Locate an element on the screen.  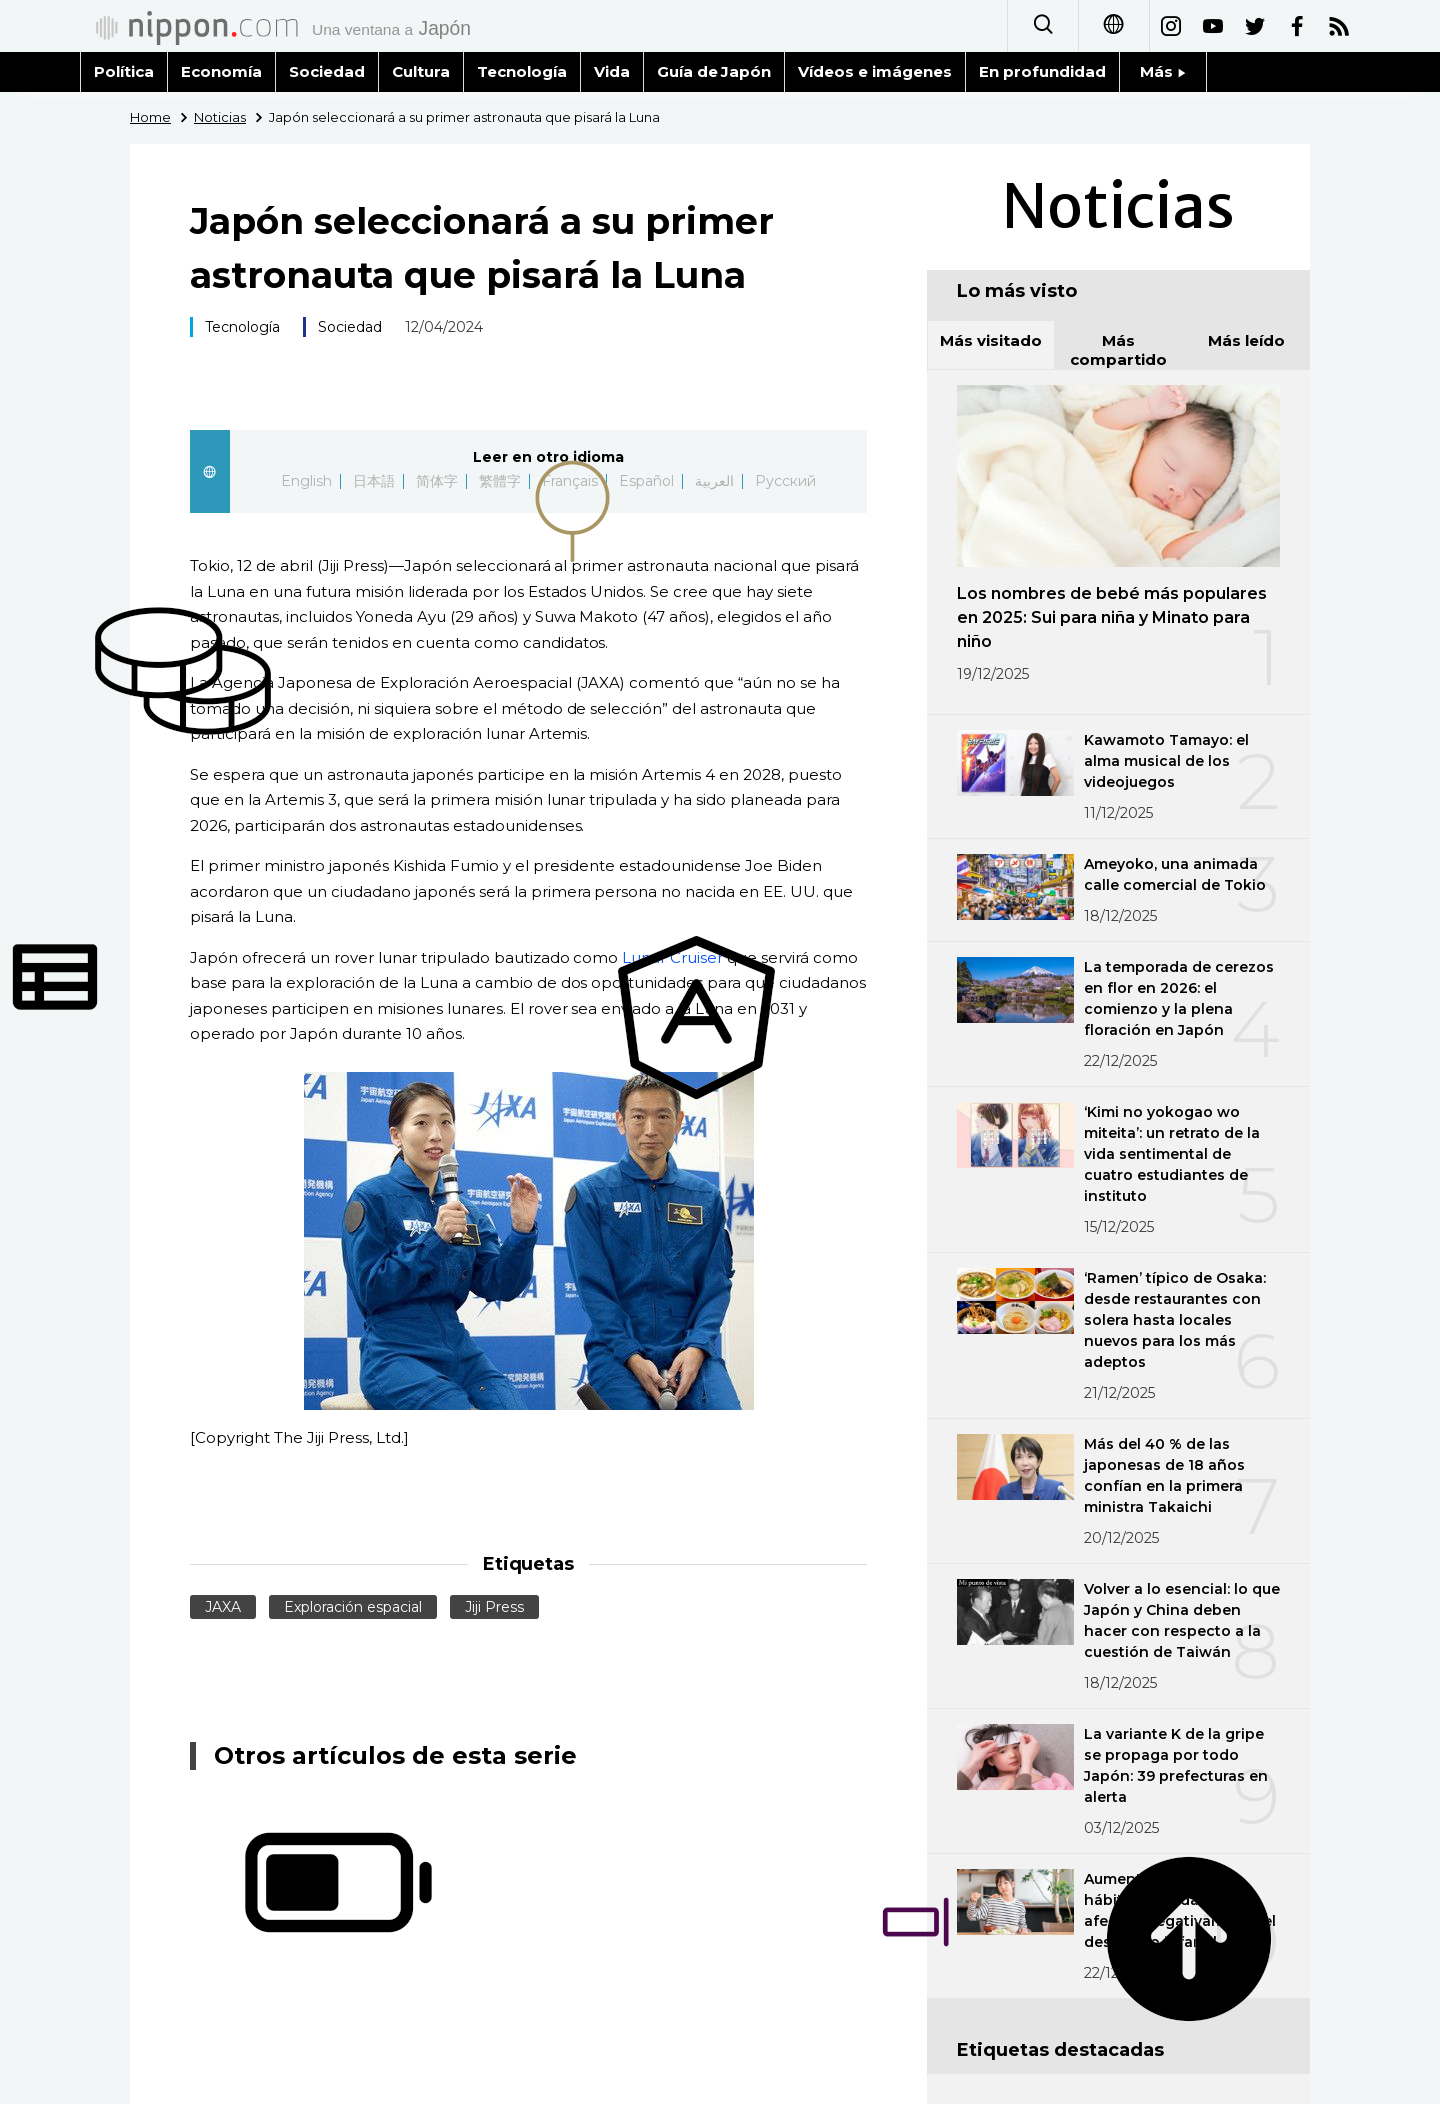
select neuter or non-binary gender option is located at coordinates (572, 509).